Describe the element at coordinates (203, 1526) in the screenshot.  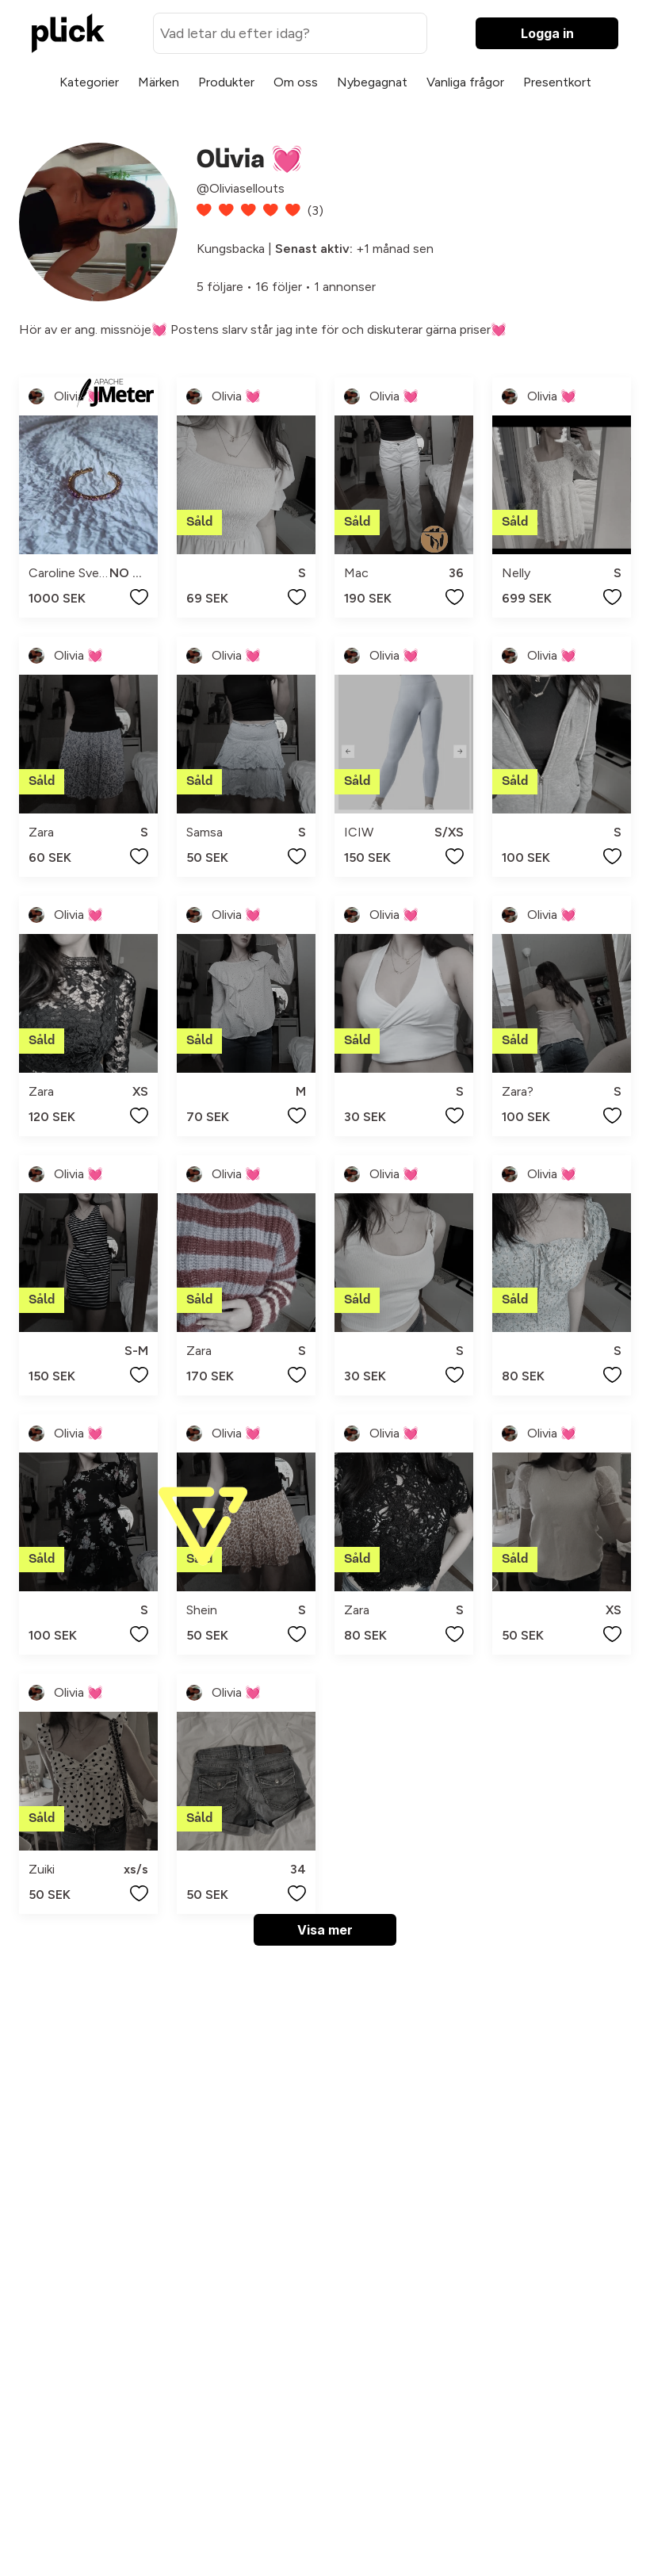
I see `navigate to AntV data visualization library` at that location.